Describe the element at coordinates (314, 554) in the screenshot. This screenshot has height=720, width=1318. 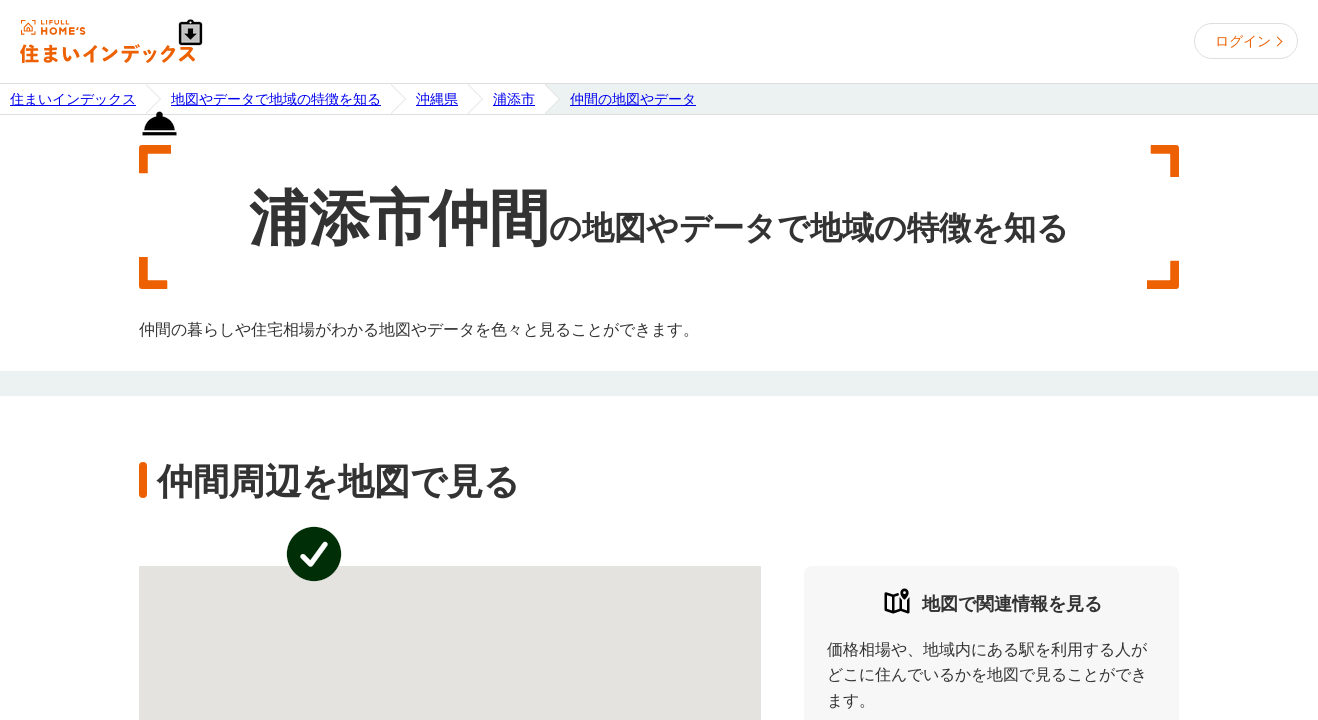
I see `indicates successful completion of an action` at that location.